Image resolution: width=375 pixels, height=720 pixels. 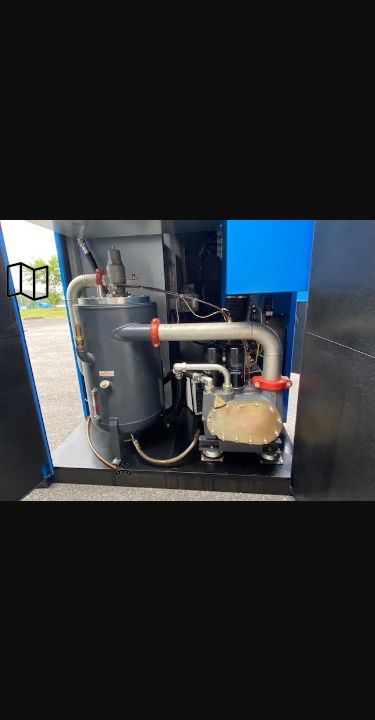 I want to click on indicates a missed phone call, so click(x=123, y=469).